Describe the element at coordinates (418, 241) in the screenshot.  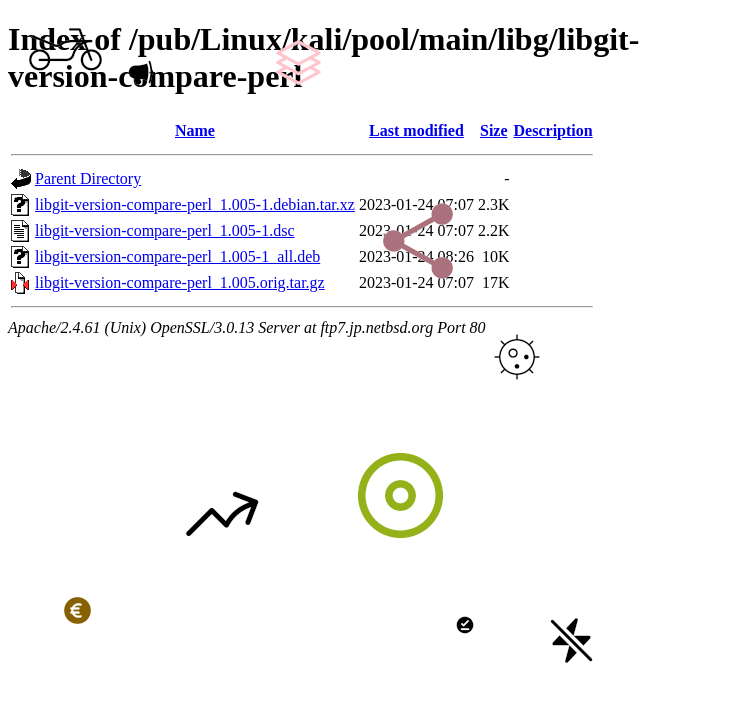
I see `share this content` at that location.